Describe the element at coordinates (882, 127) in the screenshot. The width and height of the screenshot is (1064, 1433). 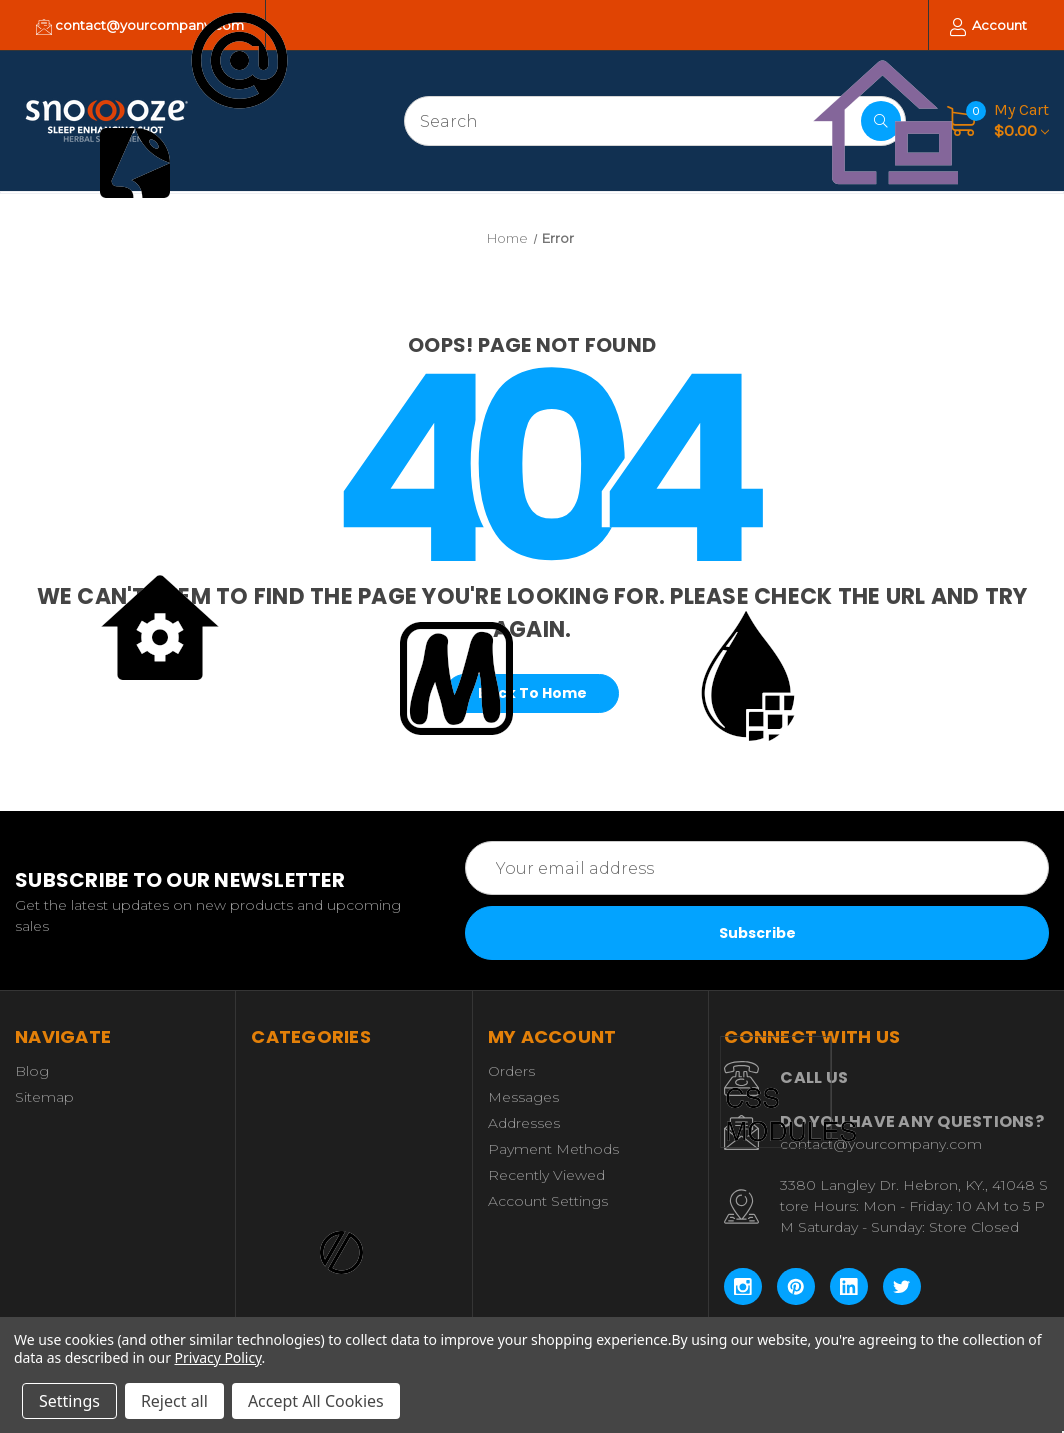
I see `access home office or remote work settings` at that location.